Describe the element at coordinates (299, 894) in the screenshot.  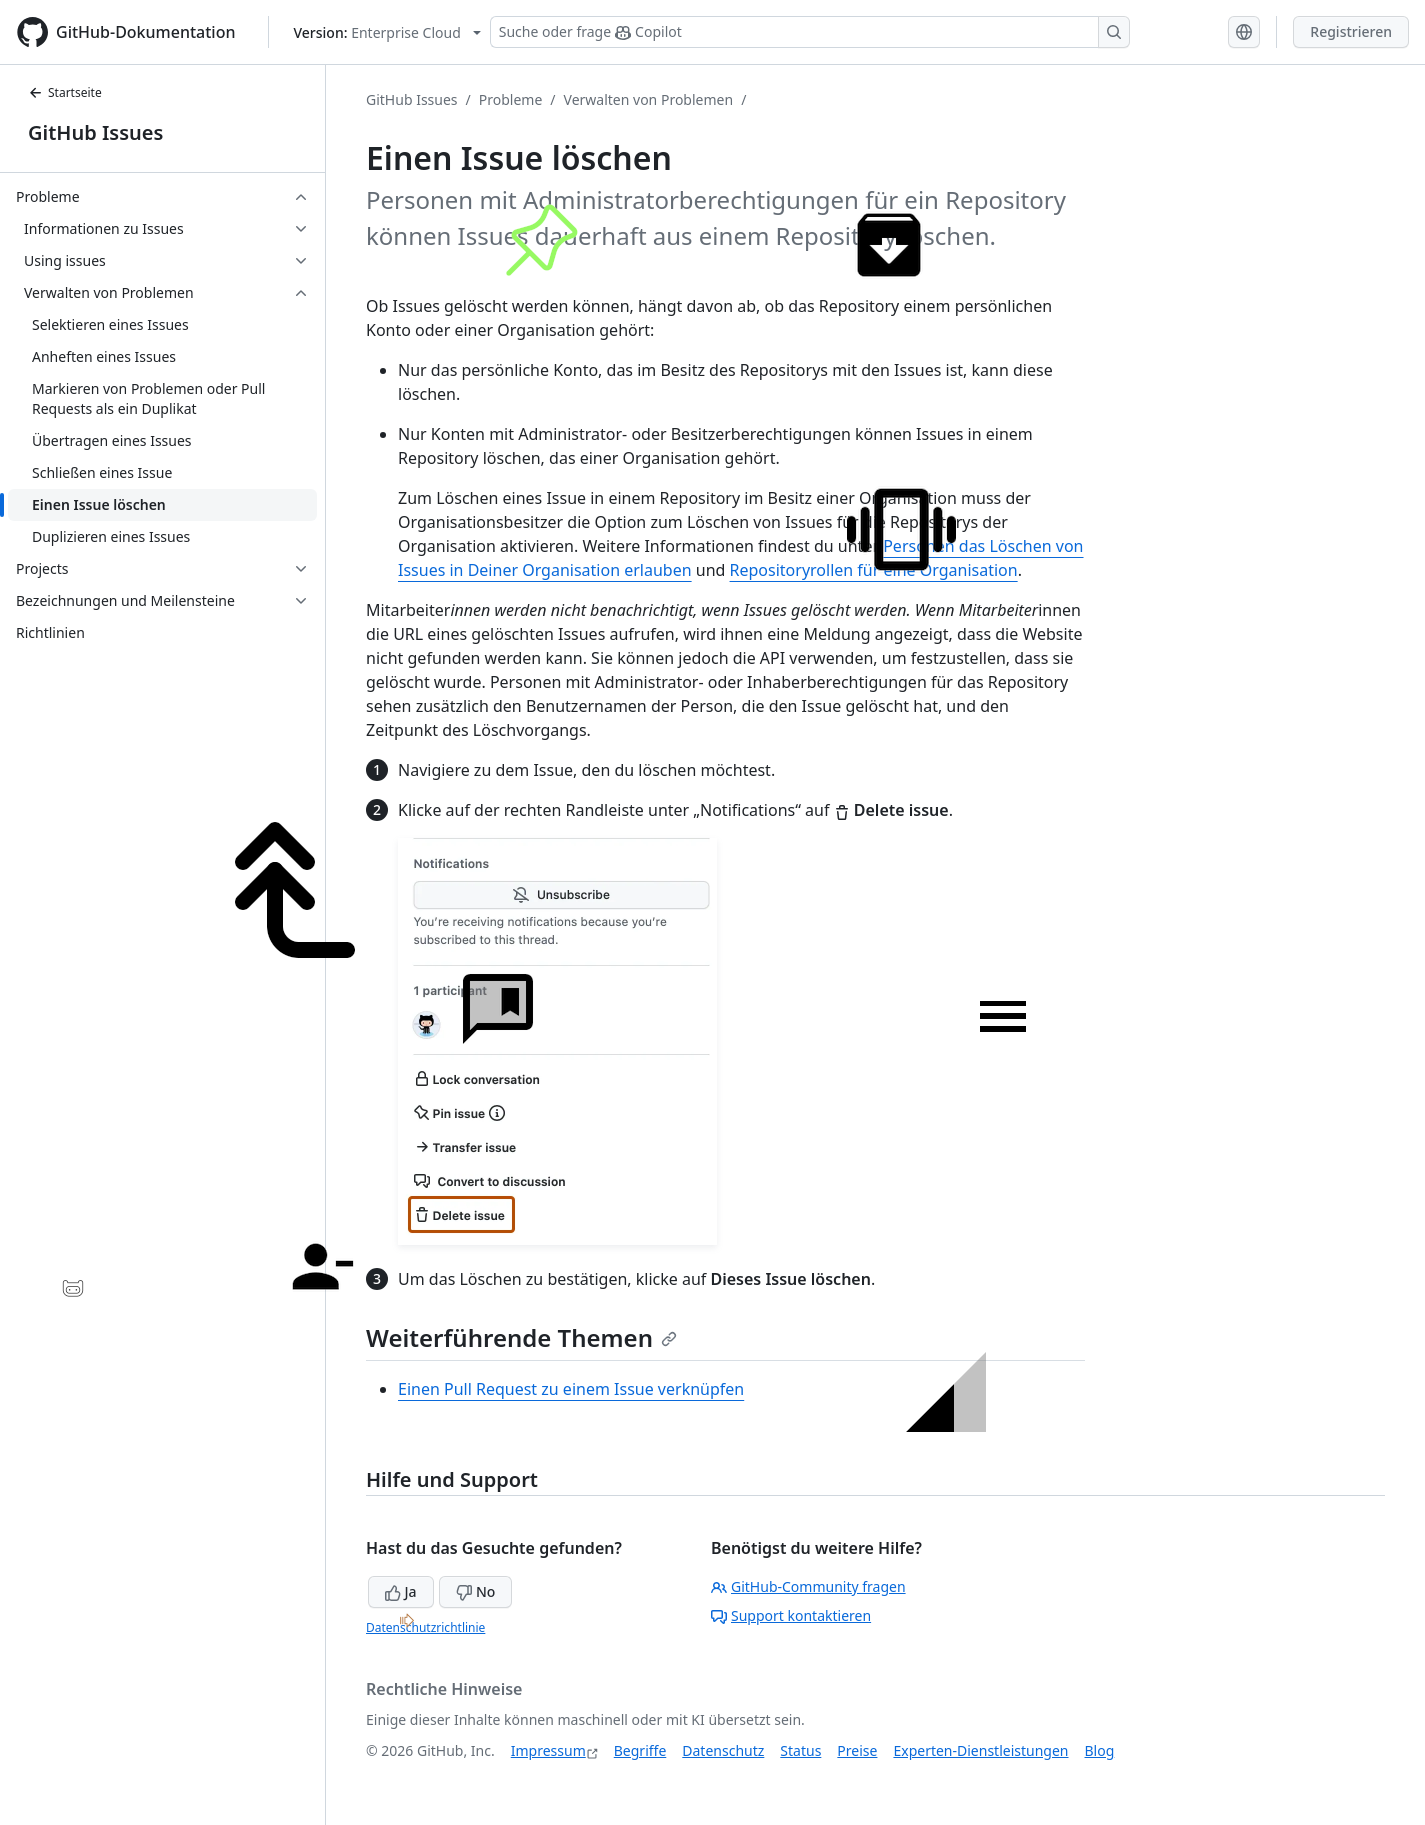
I see `go back two levels in navigation` at that location.